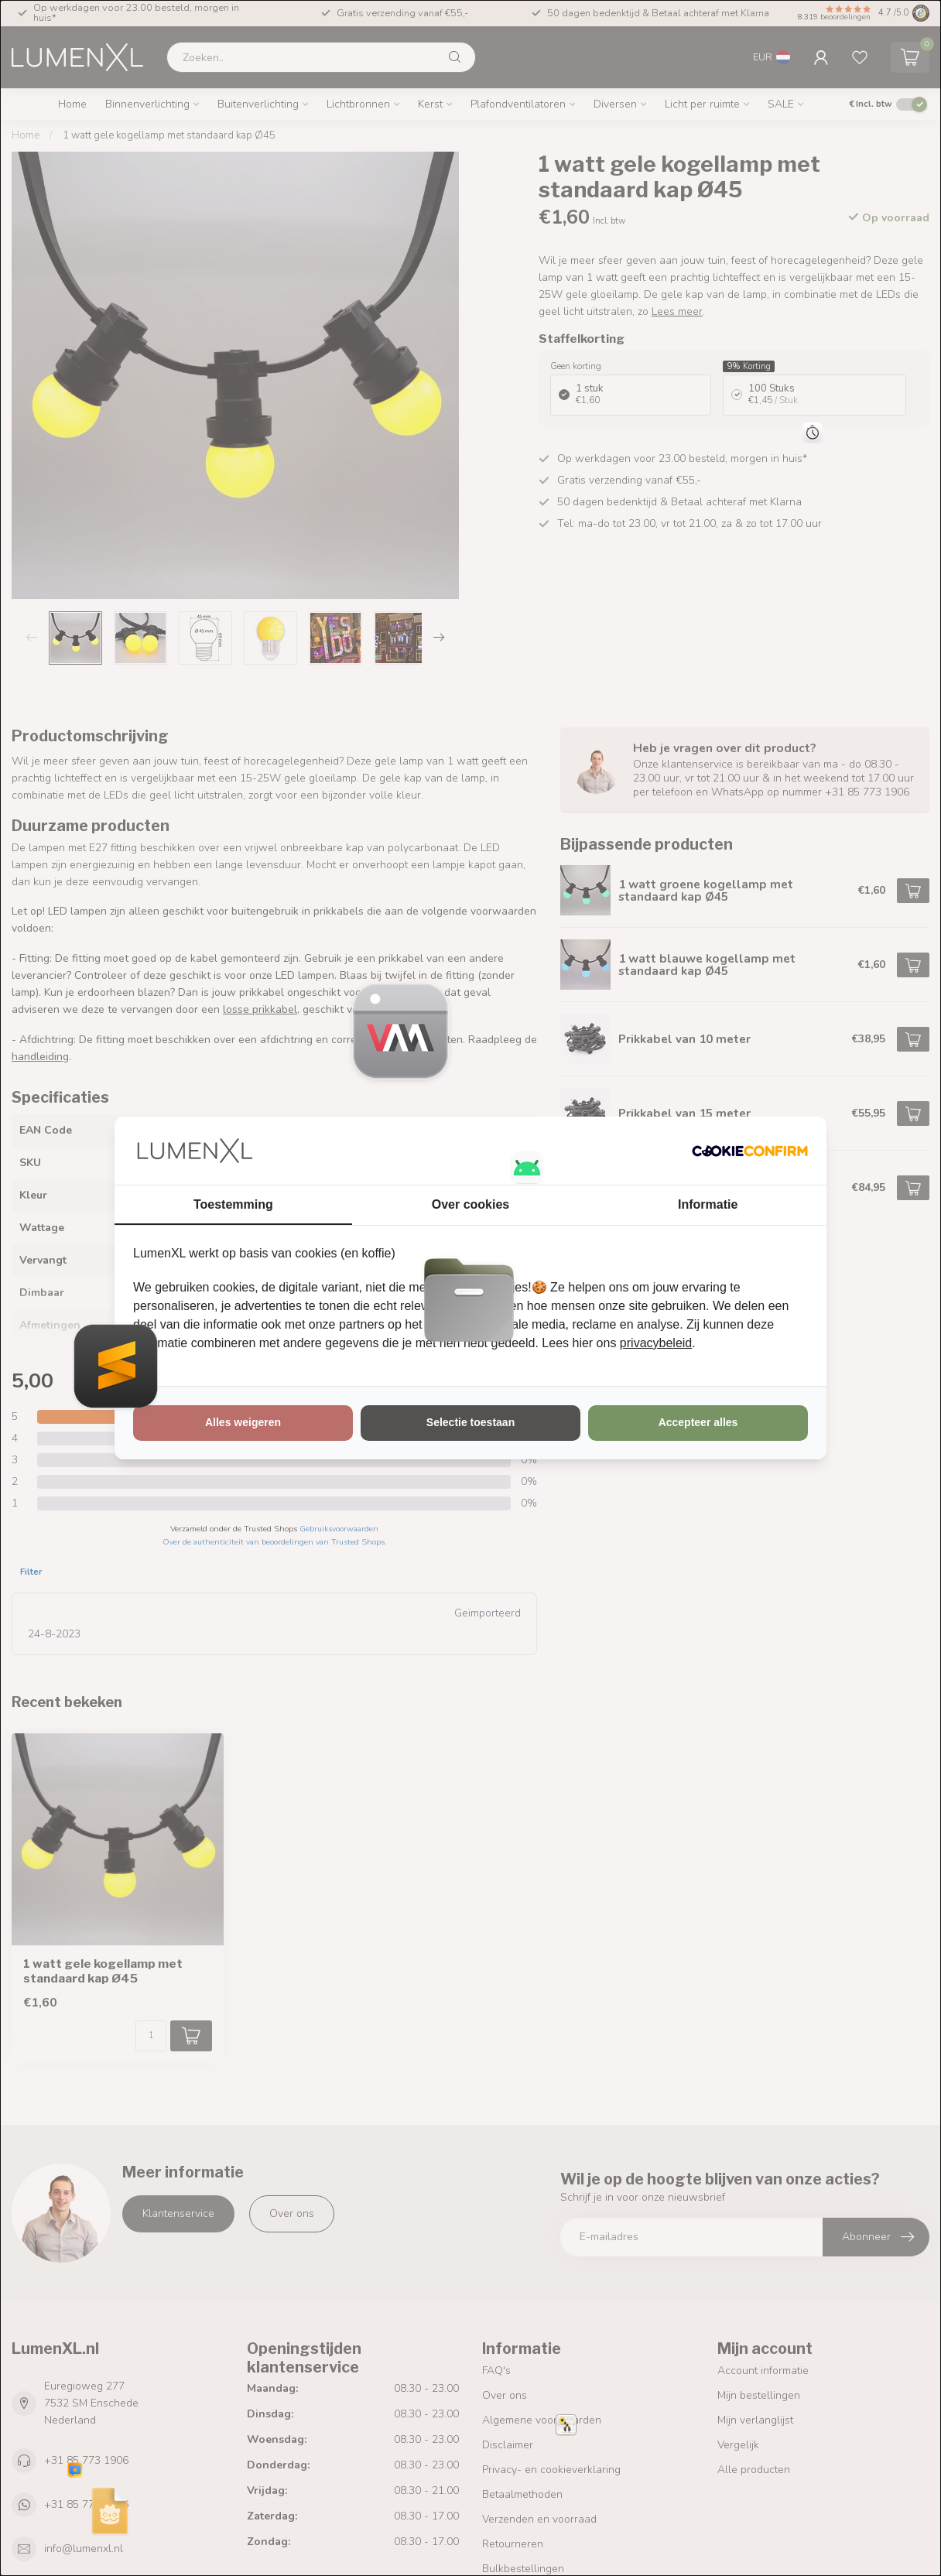 Image resolution: width=941 pixels, height=2576 pixels. Describe the element at coordinates (566, 2424) in the screenshot. I see `open gnome builder development environment` at that location.